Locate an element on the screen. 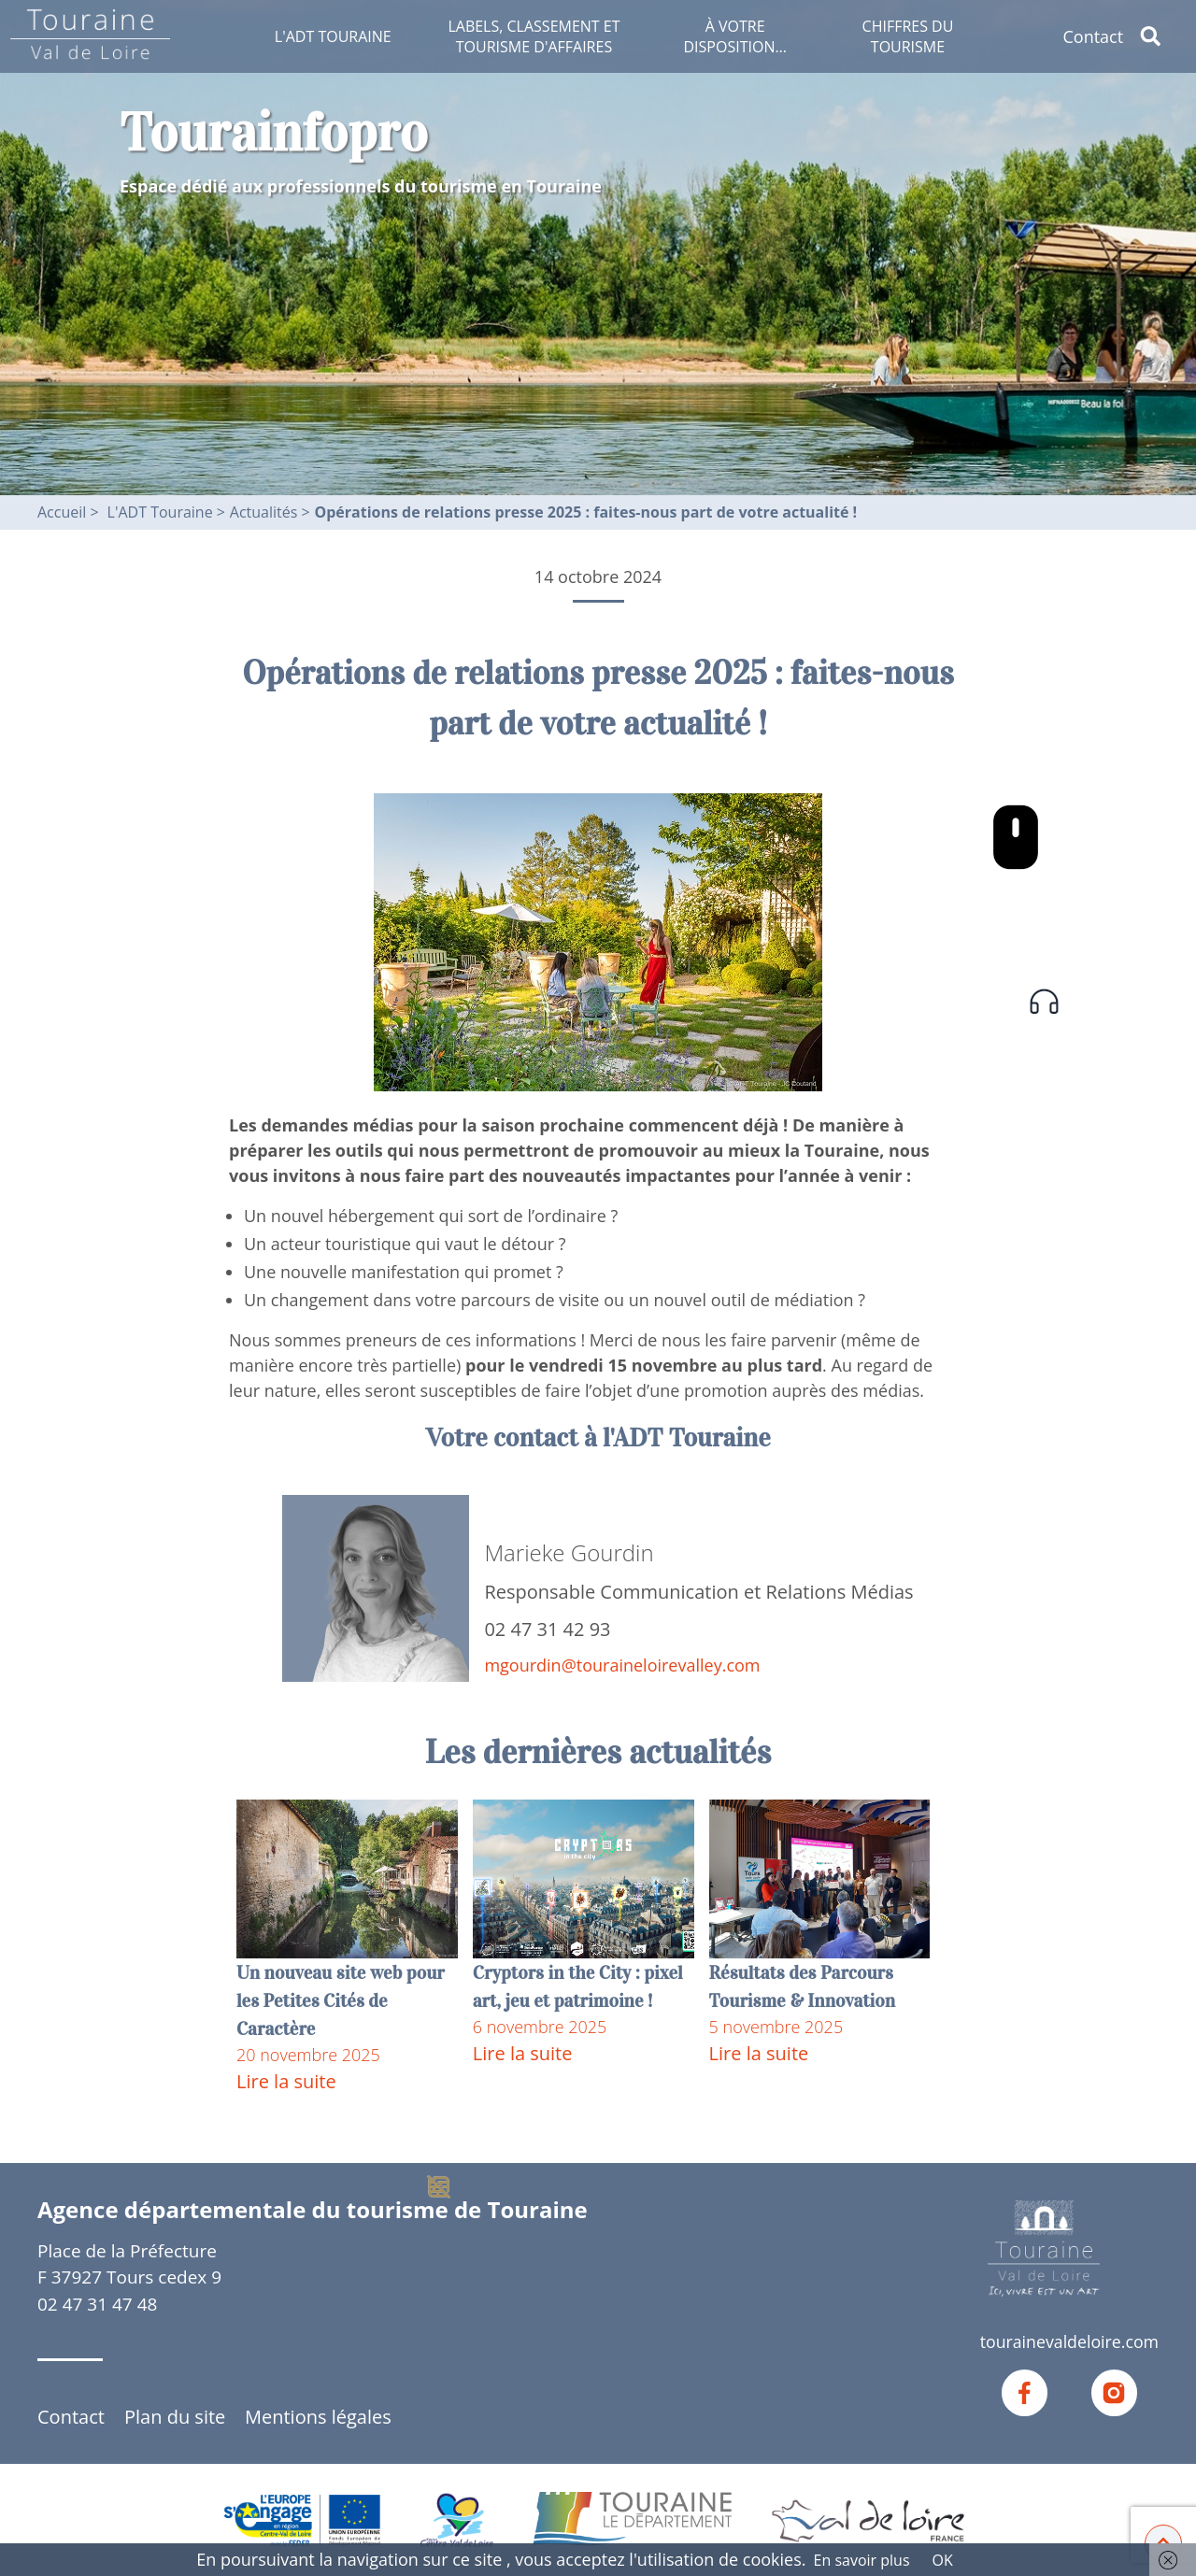  disable wall or barrier feature is located at coordinates (438, 2186).